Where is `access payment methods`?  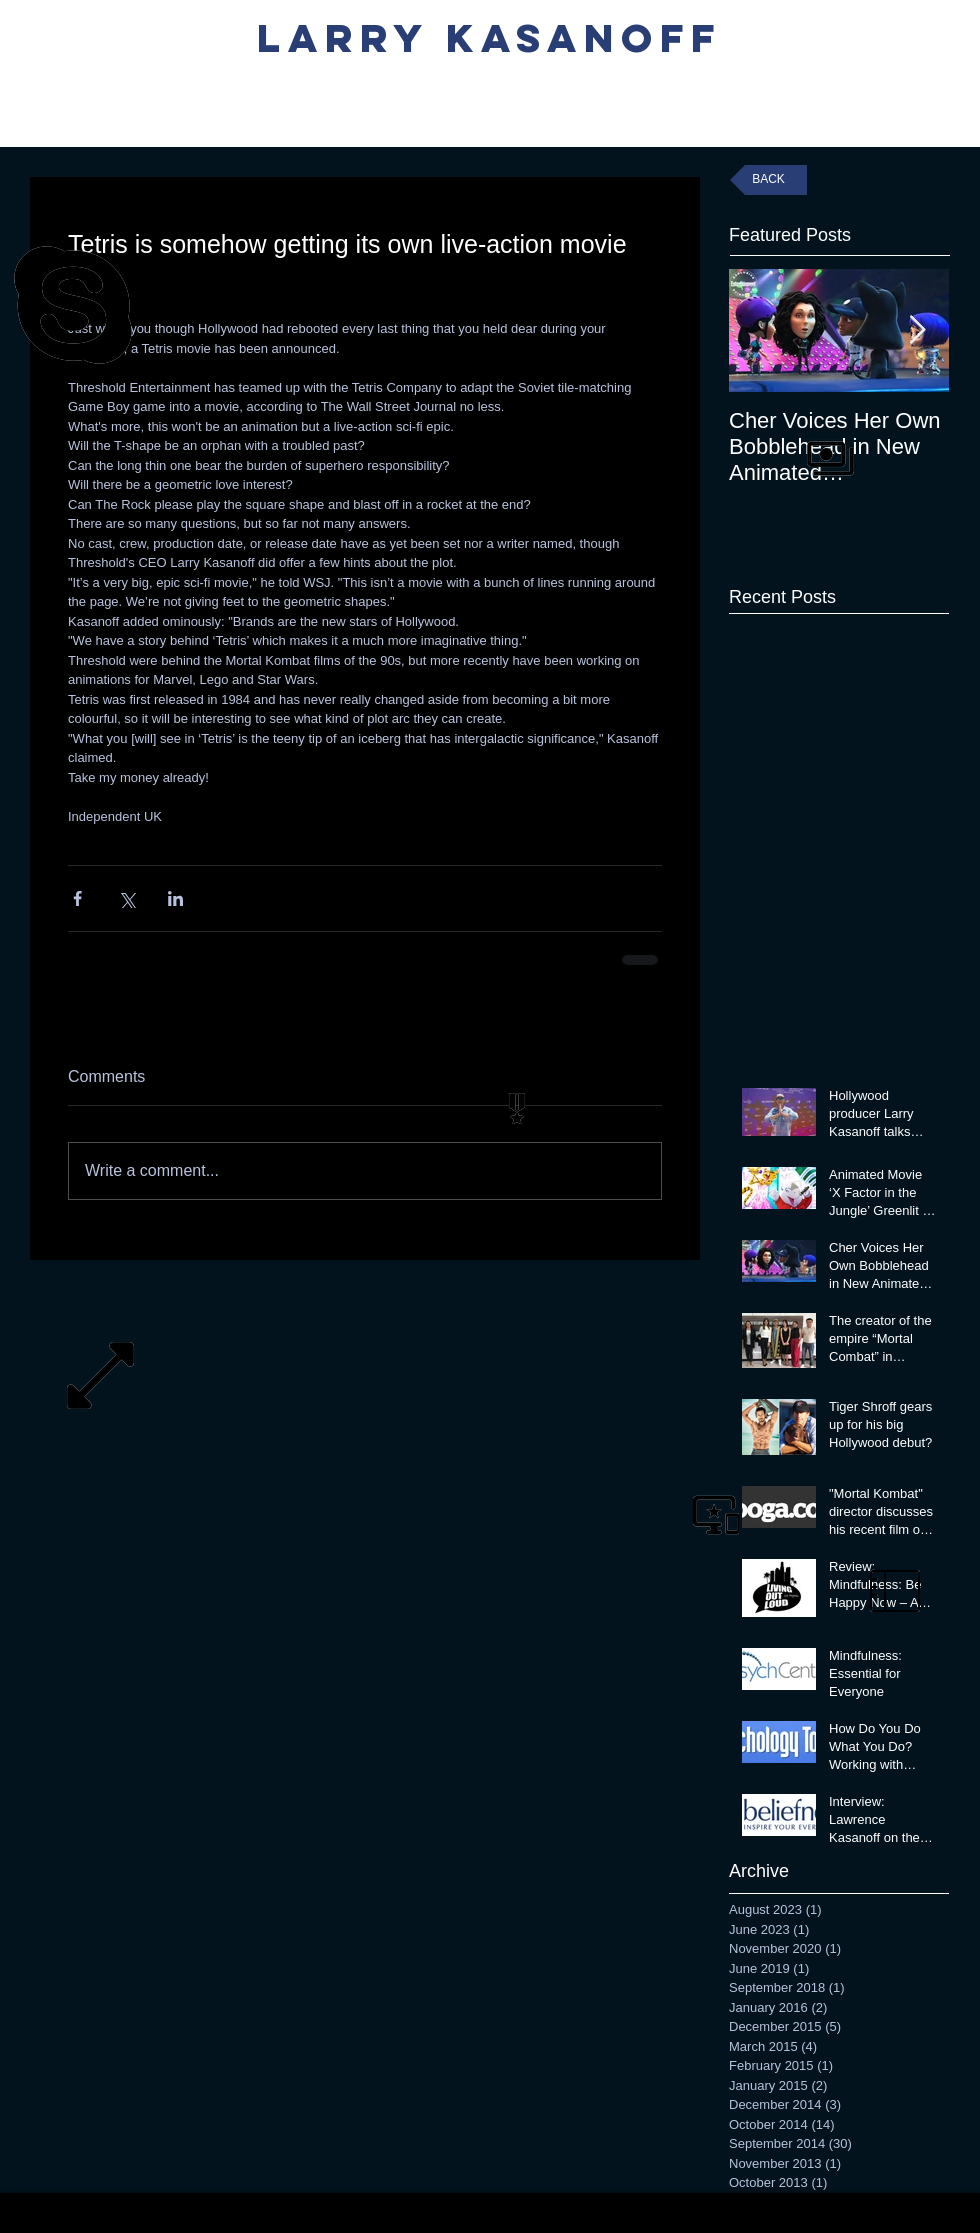 access payment methods is located at coordinates (830, 458).